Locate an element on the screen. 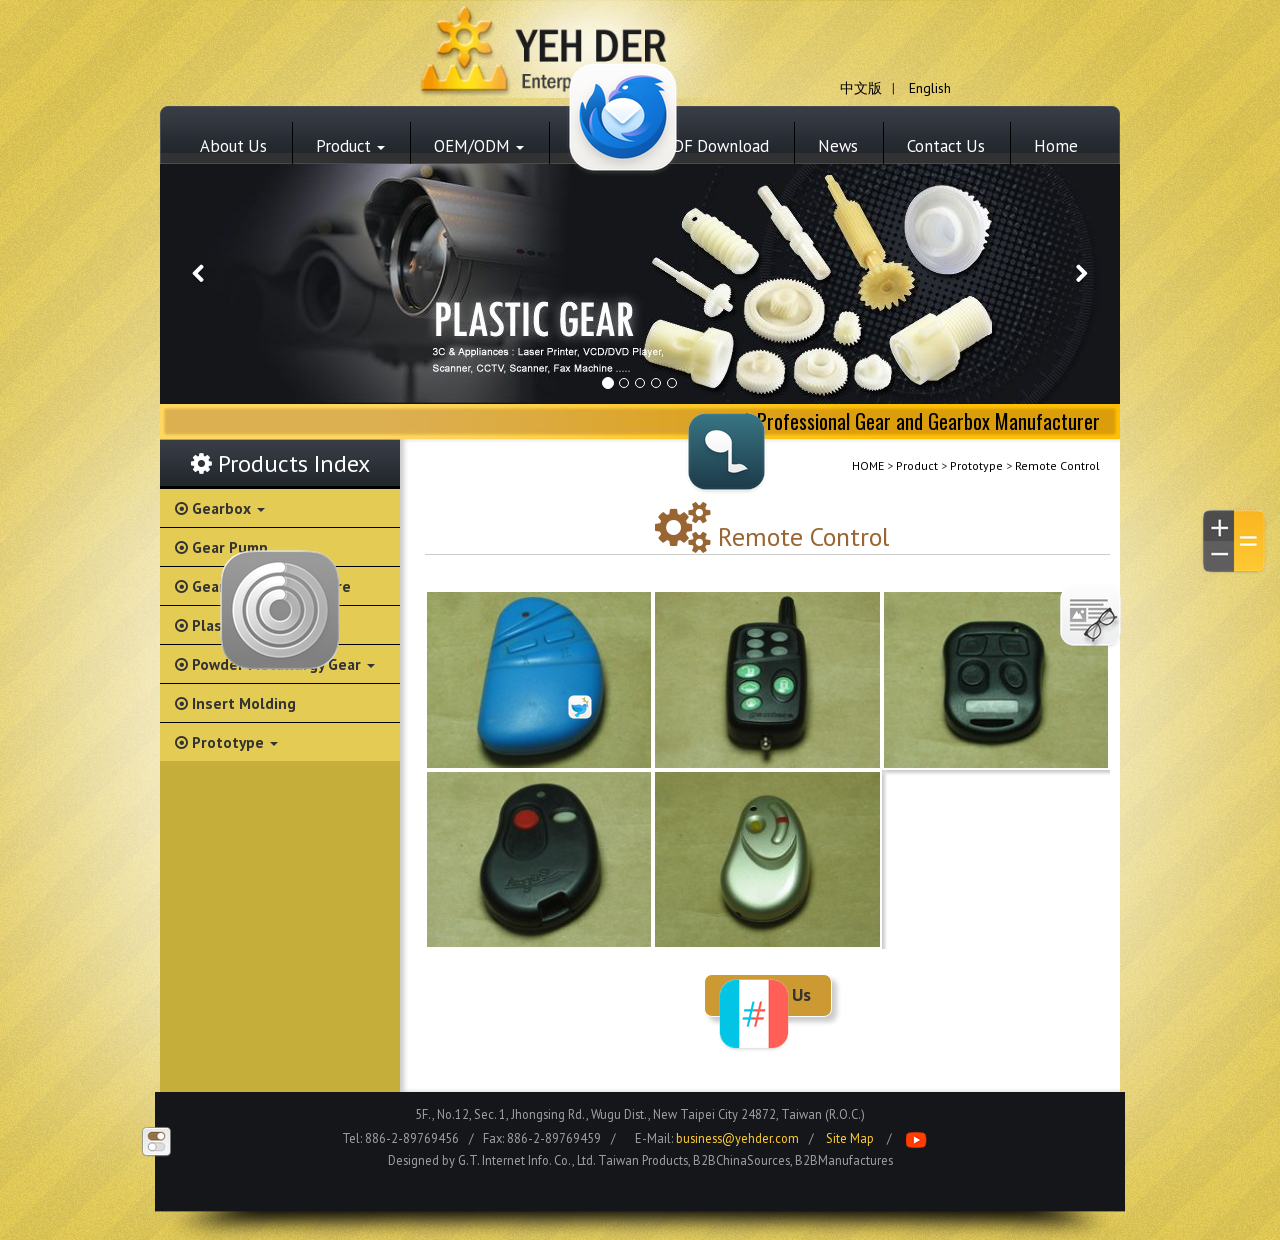 The height and width of the screenshot is (1240, 1280). launch ryujinx nintendo switch emulator is located at coordinates (754, 1014).